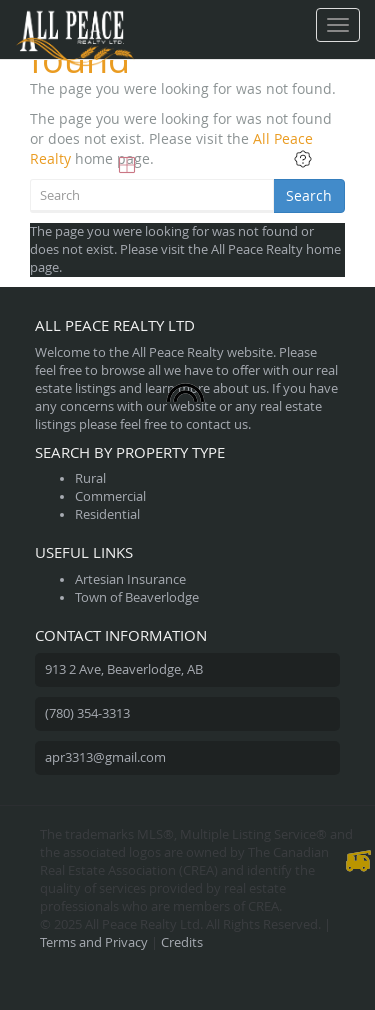 Image resolution: width=375 pixels, height=1010 pixels. What do you see at coordinates (358, 862) in the screenshot?
I see `request roadside assistance or towing` at bounding box center [358, 862].